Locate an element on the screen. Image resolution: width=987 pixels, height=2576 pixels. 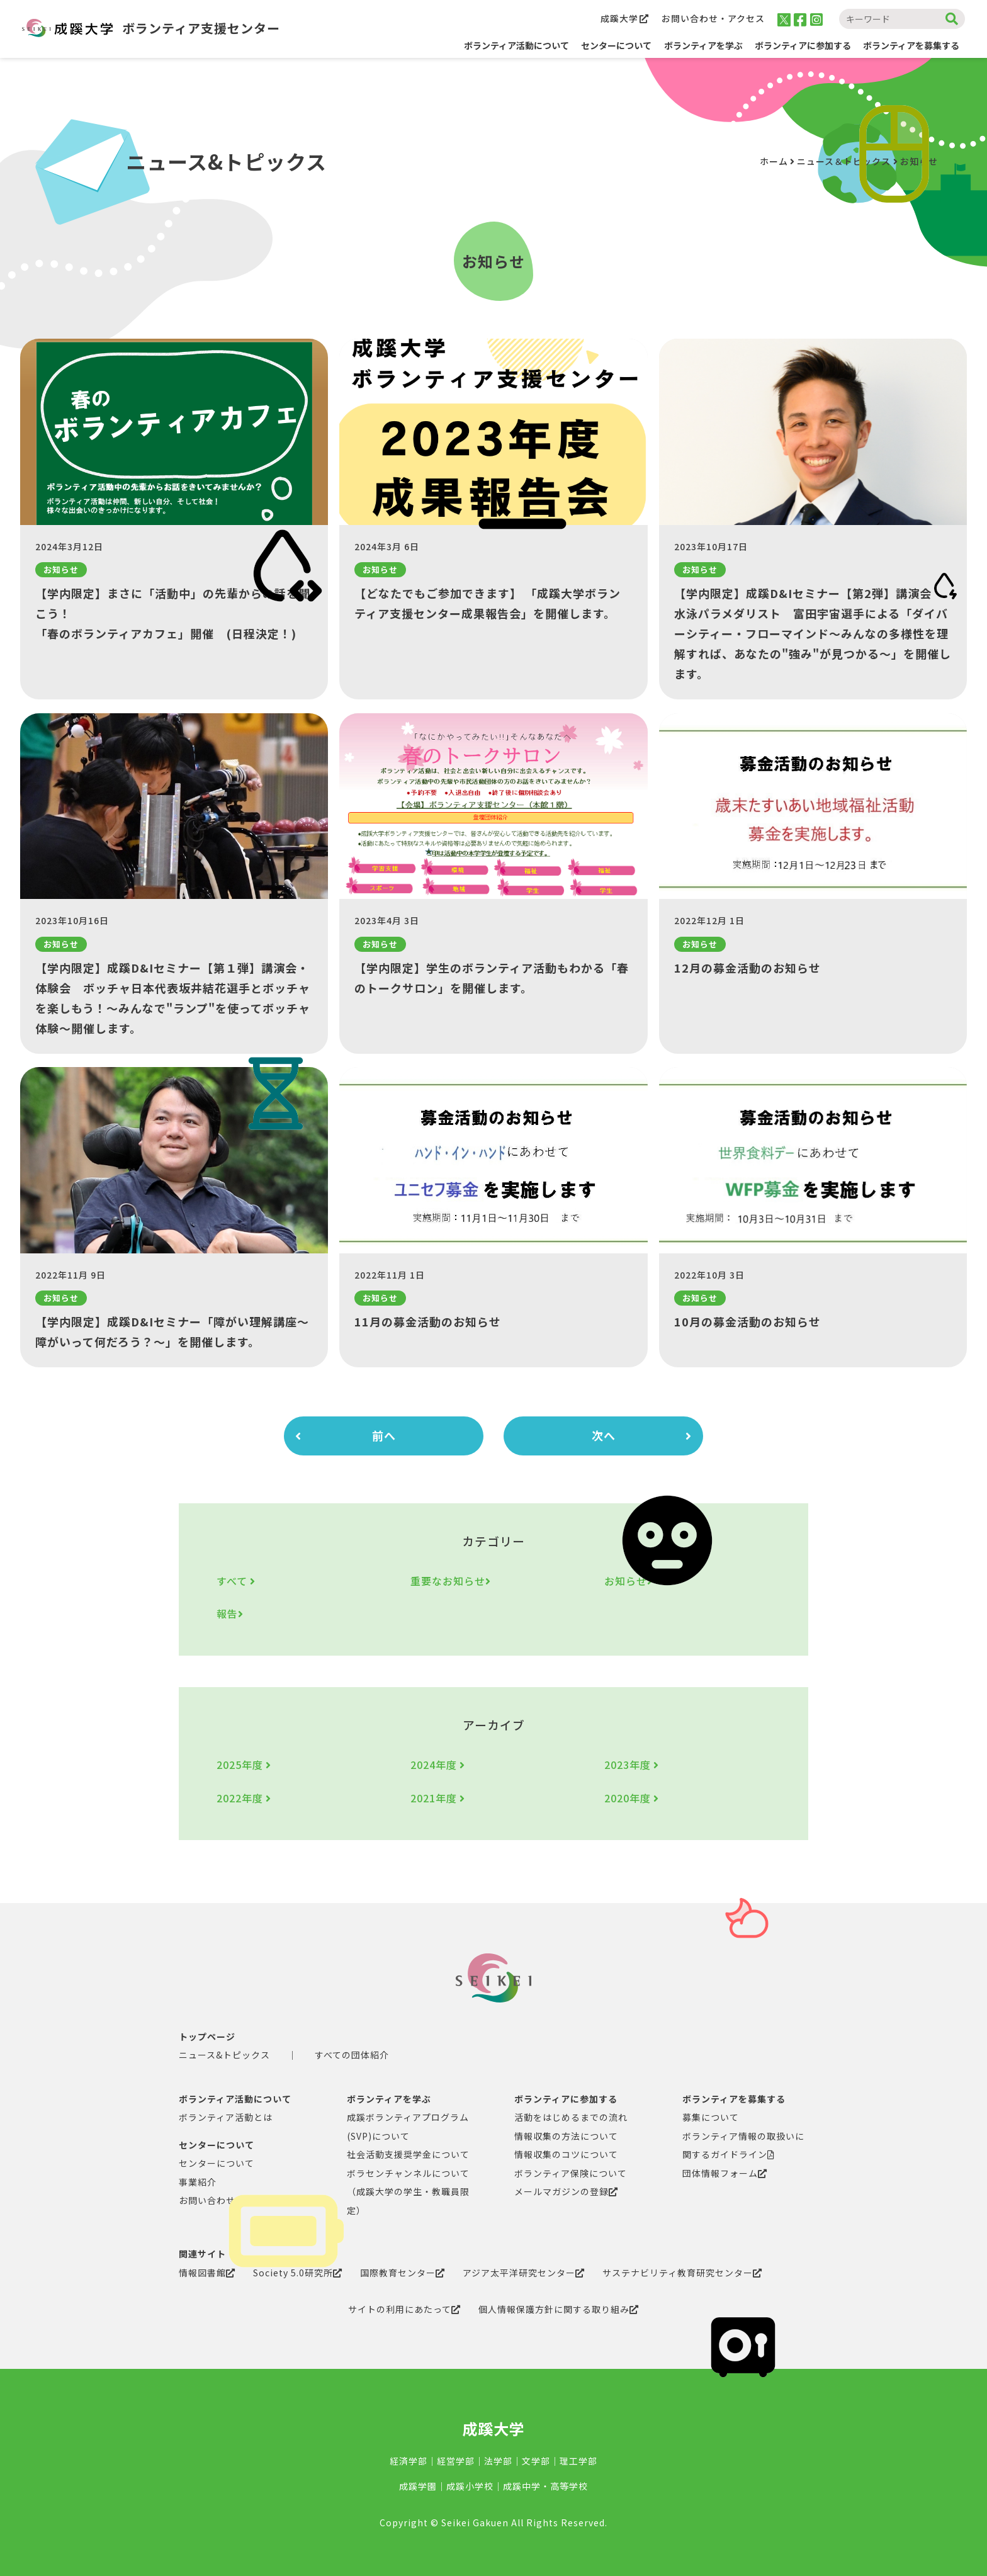
indicates loading or processing in progress is located at coordinates (276, 1093).